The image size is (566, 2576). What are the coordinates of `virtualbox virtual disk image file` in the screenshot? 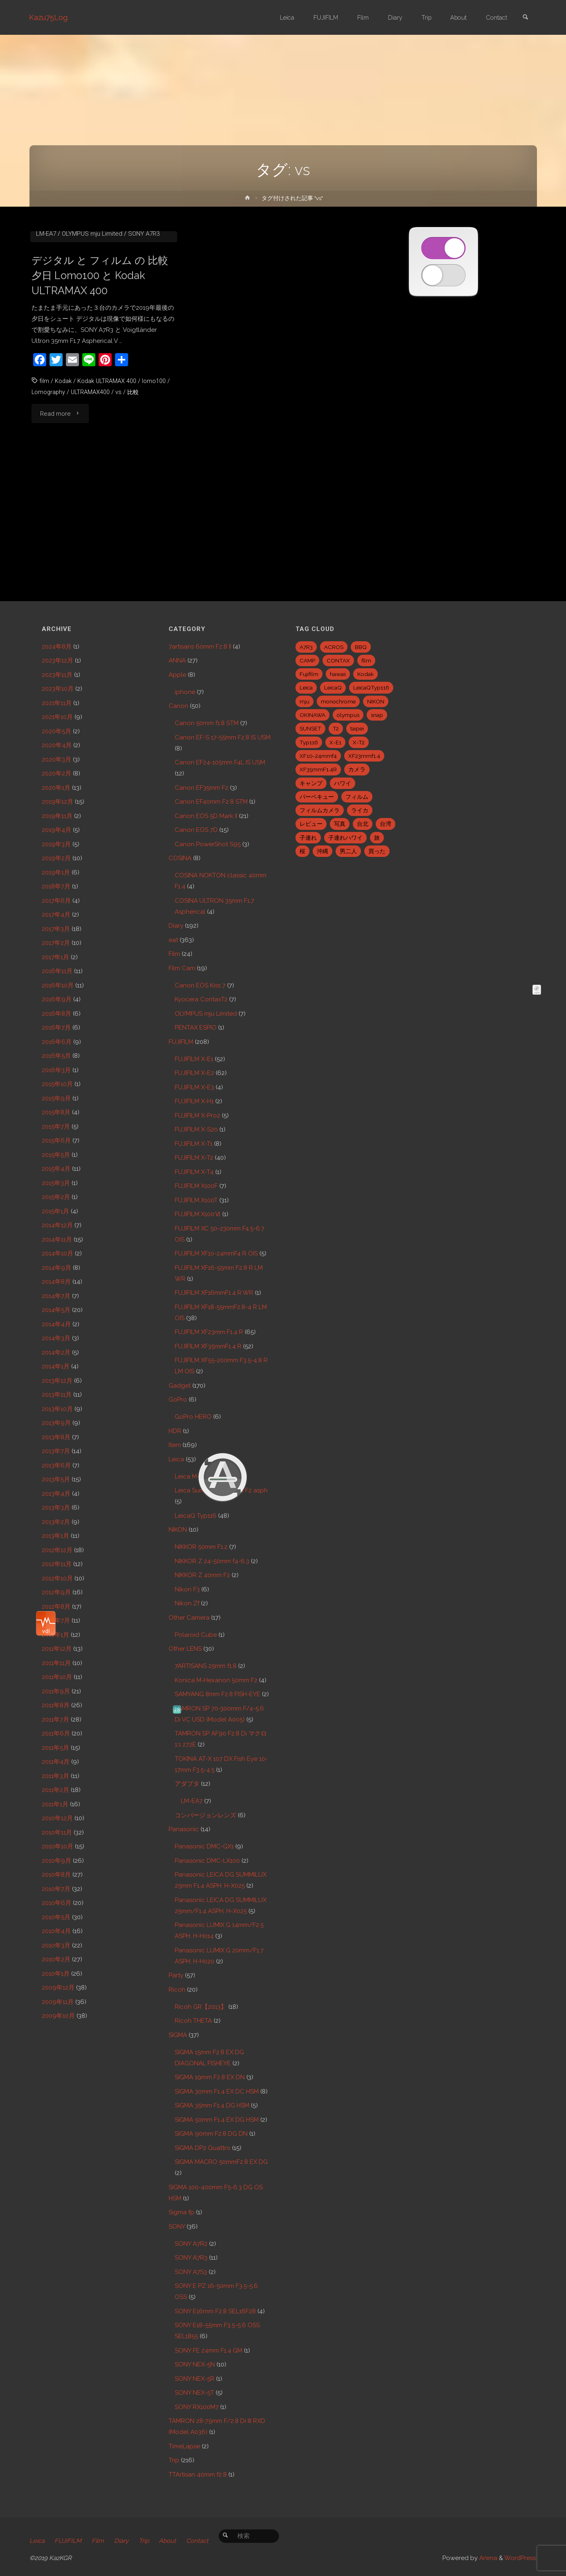 It's located at (46, 1623).